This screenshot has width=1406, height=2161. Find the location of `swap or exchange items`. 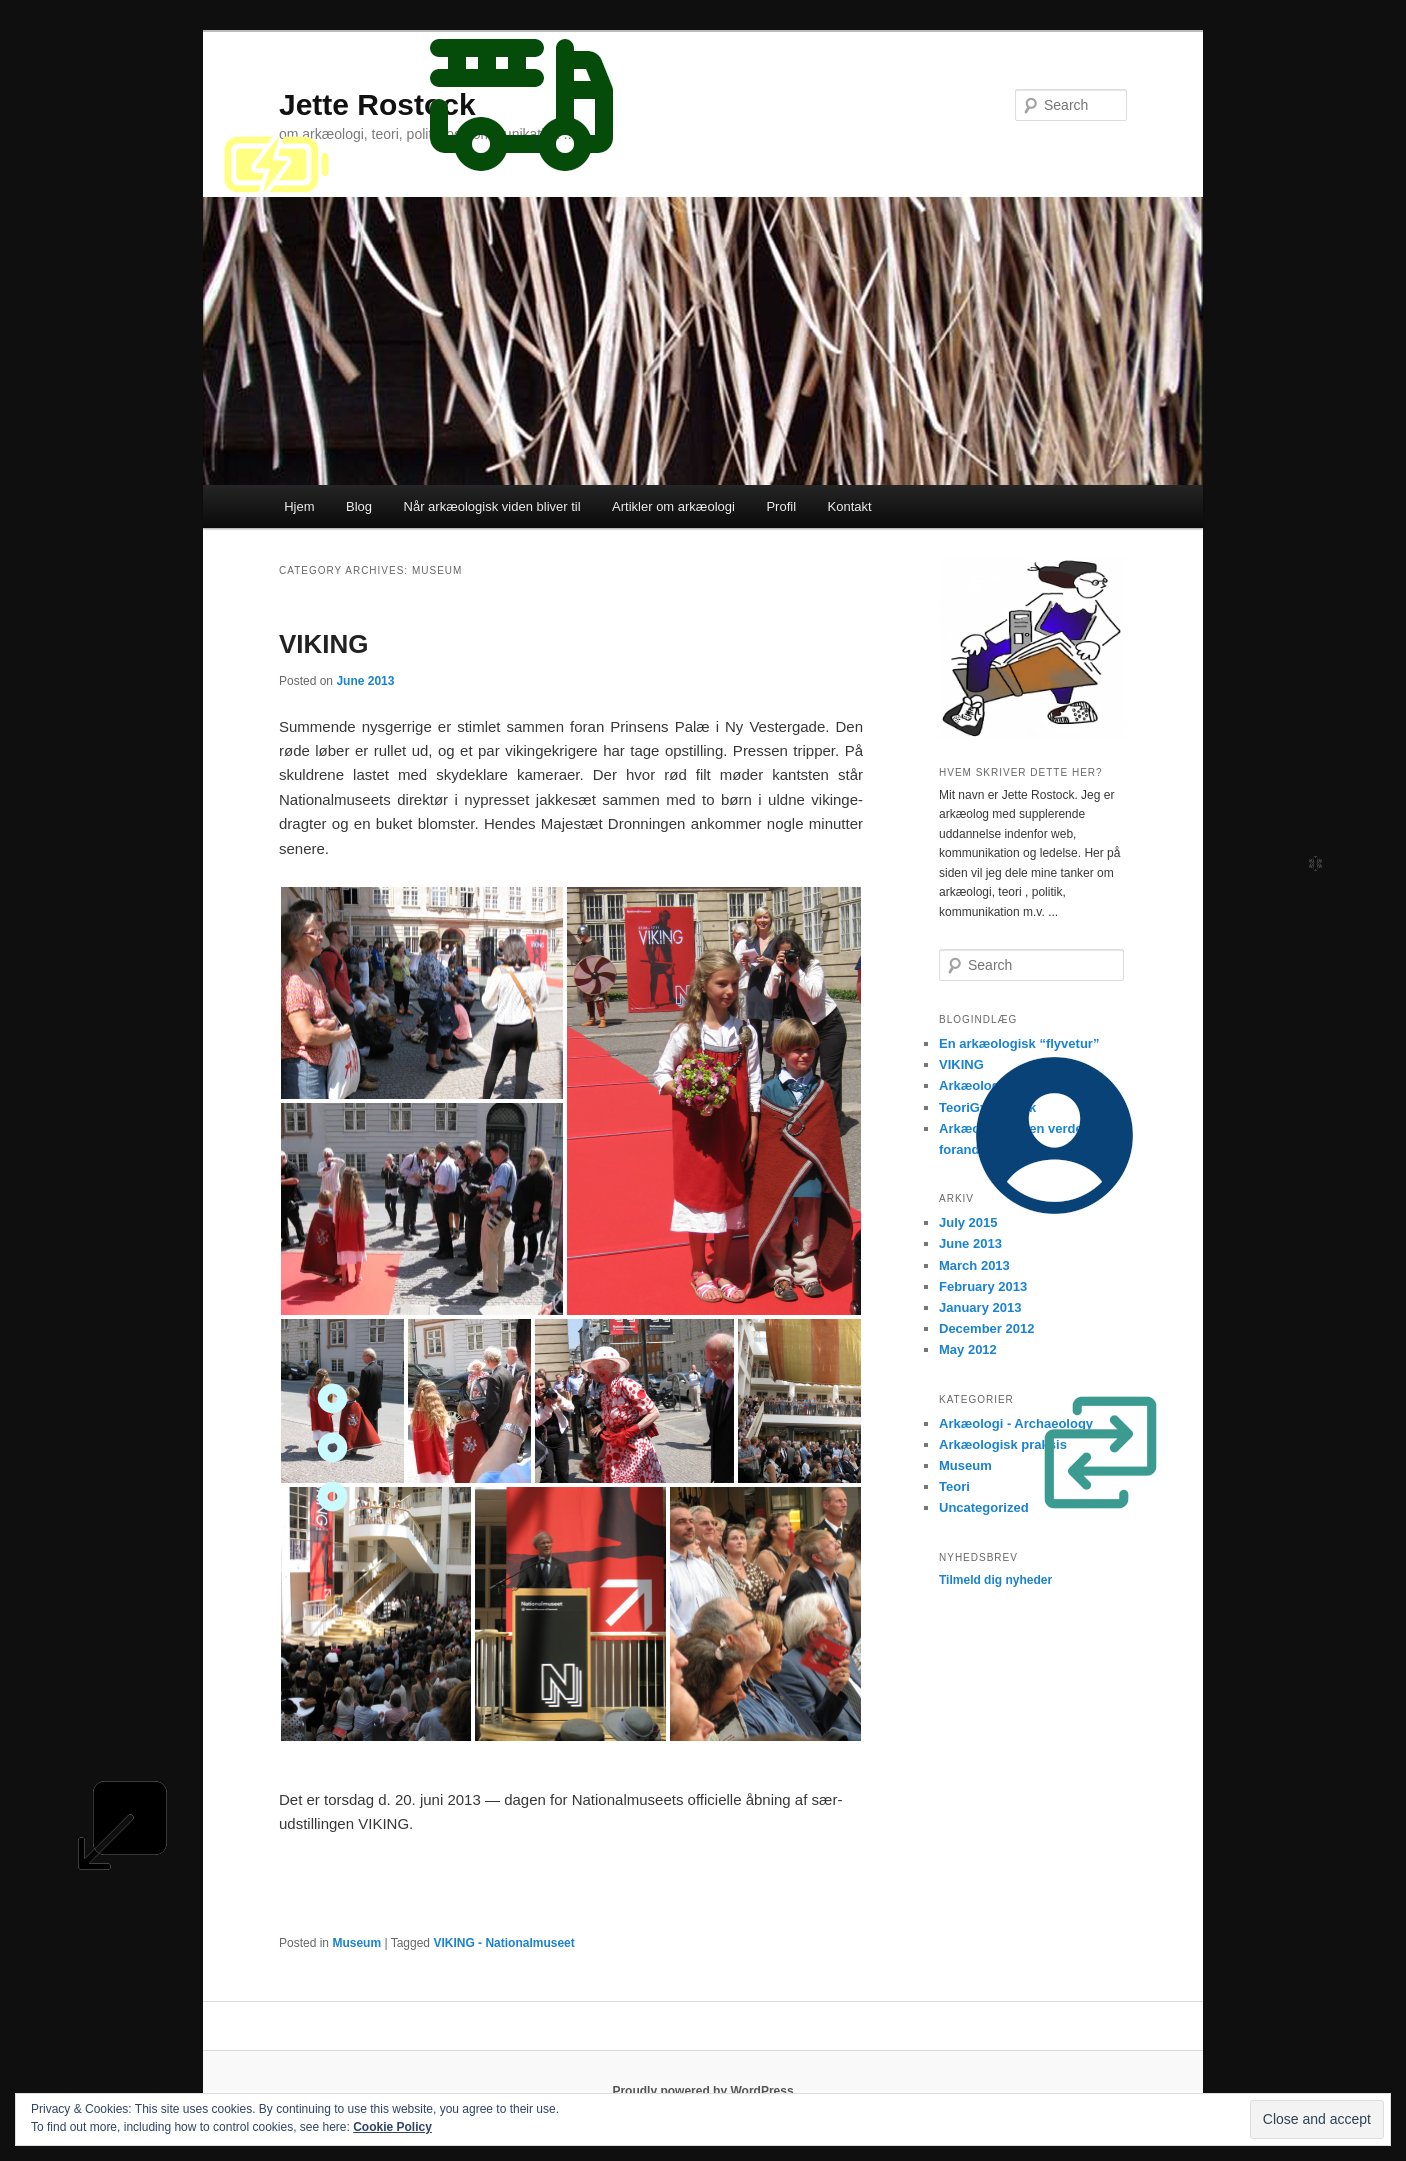

swap or exchange items is located at coordinates (1100, 1452).